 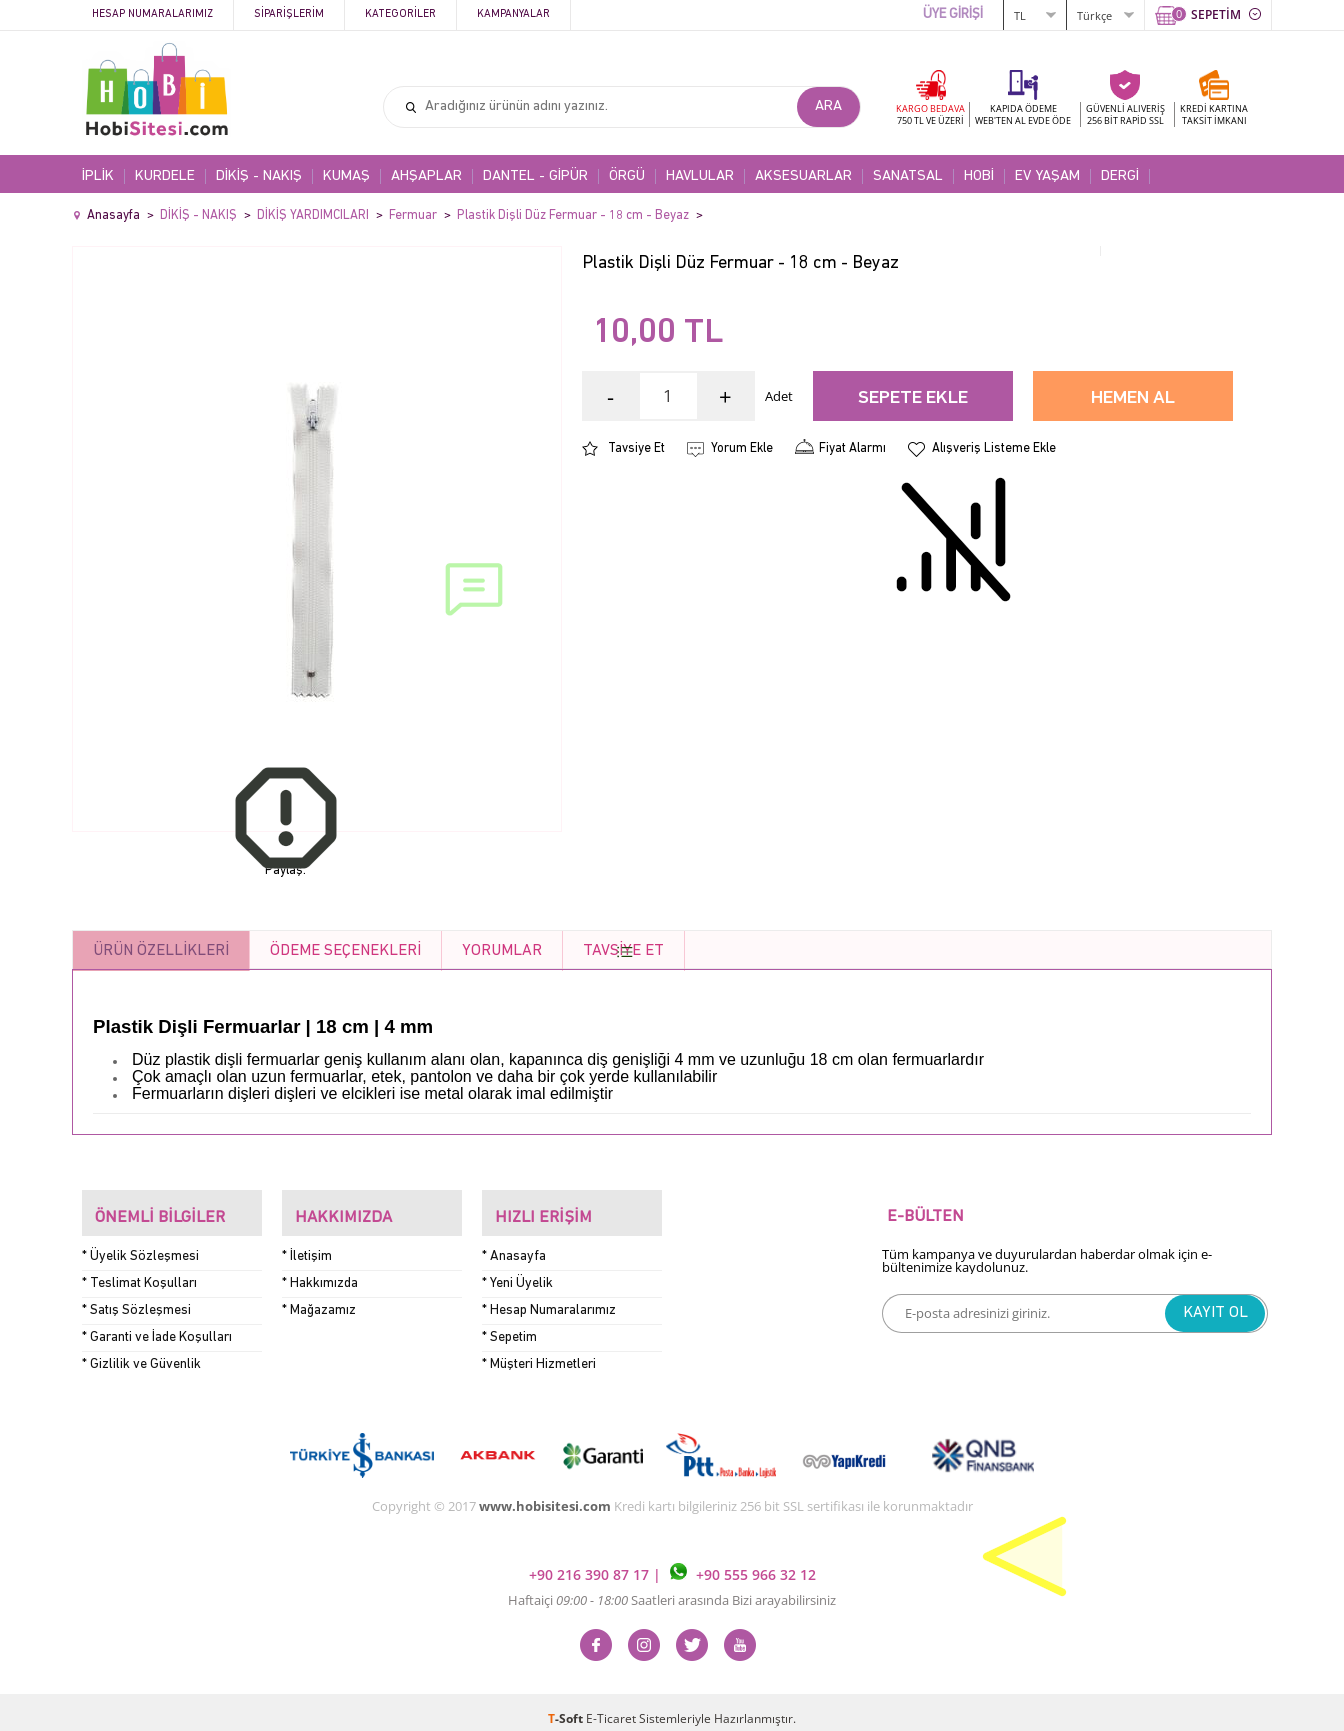 I want to click on indicates a warning or critical alert, so click(x=286, y=818).